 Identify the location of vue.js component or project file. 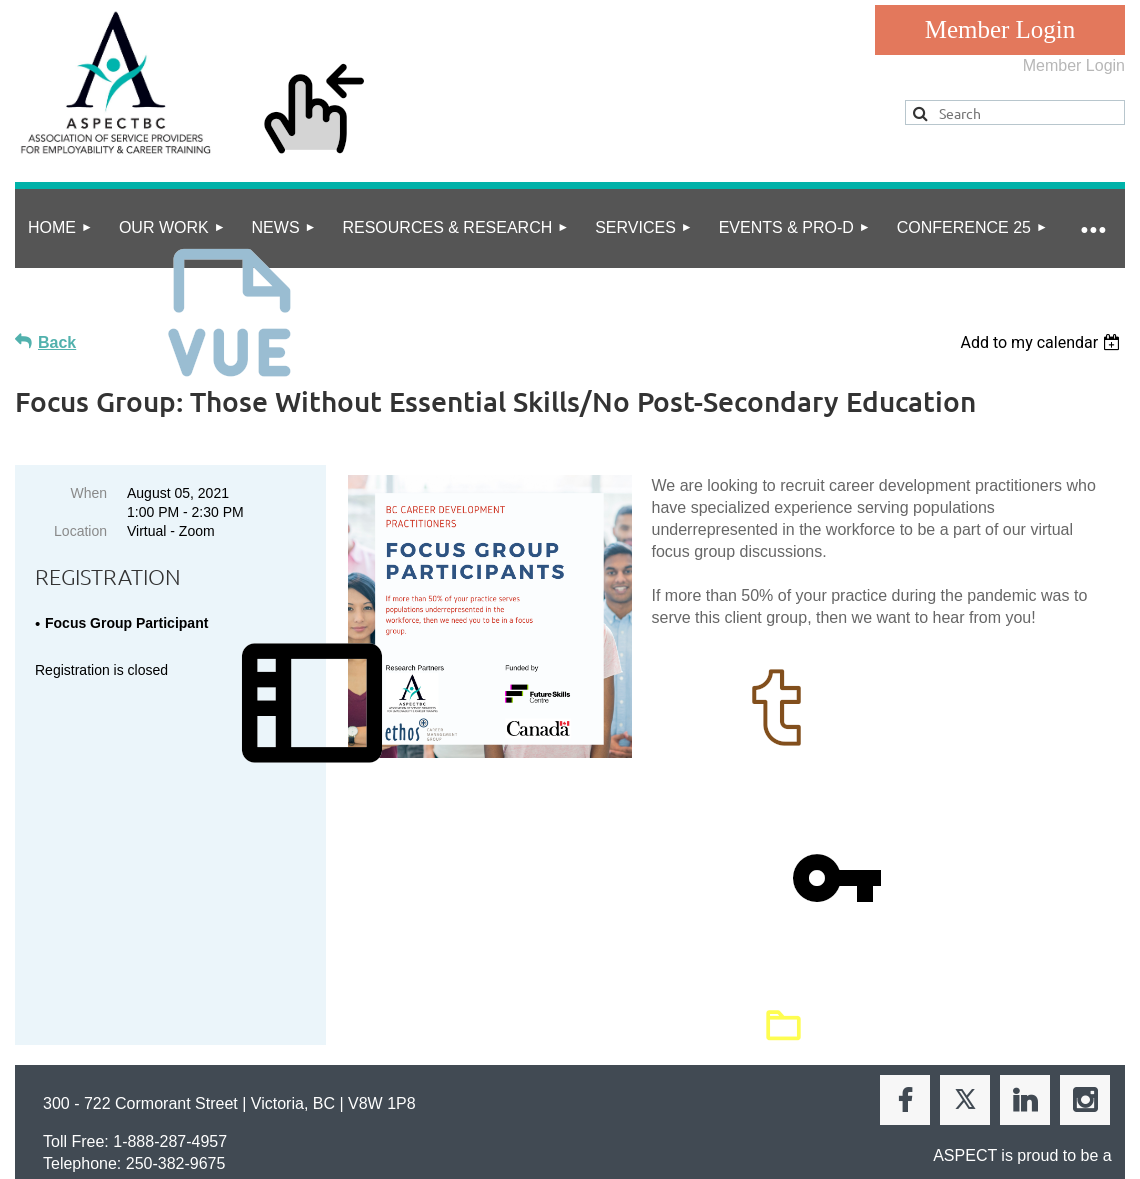
(232, 318).